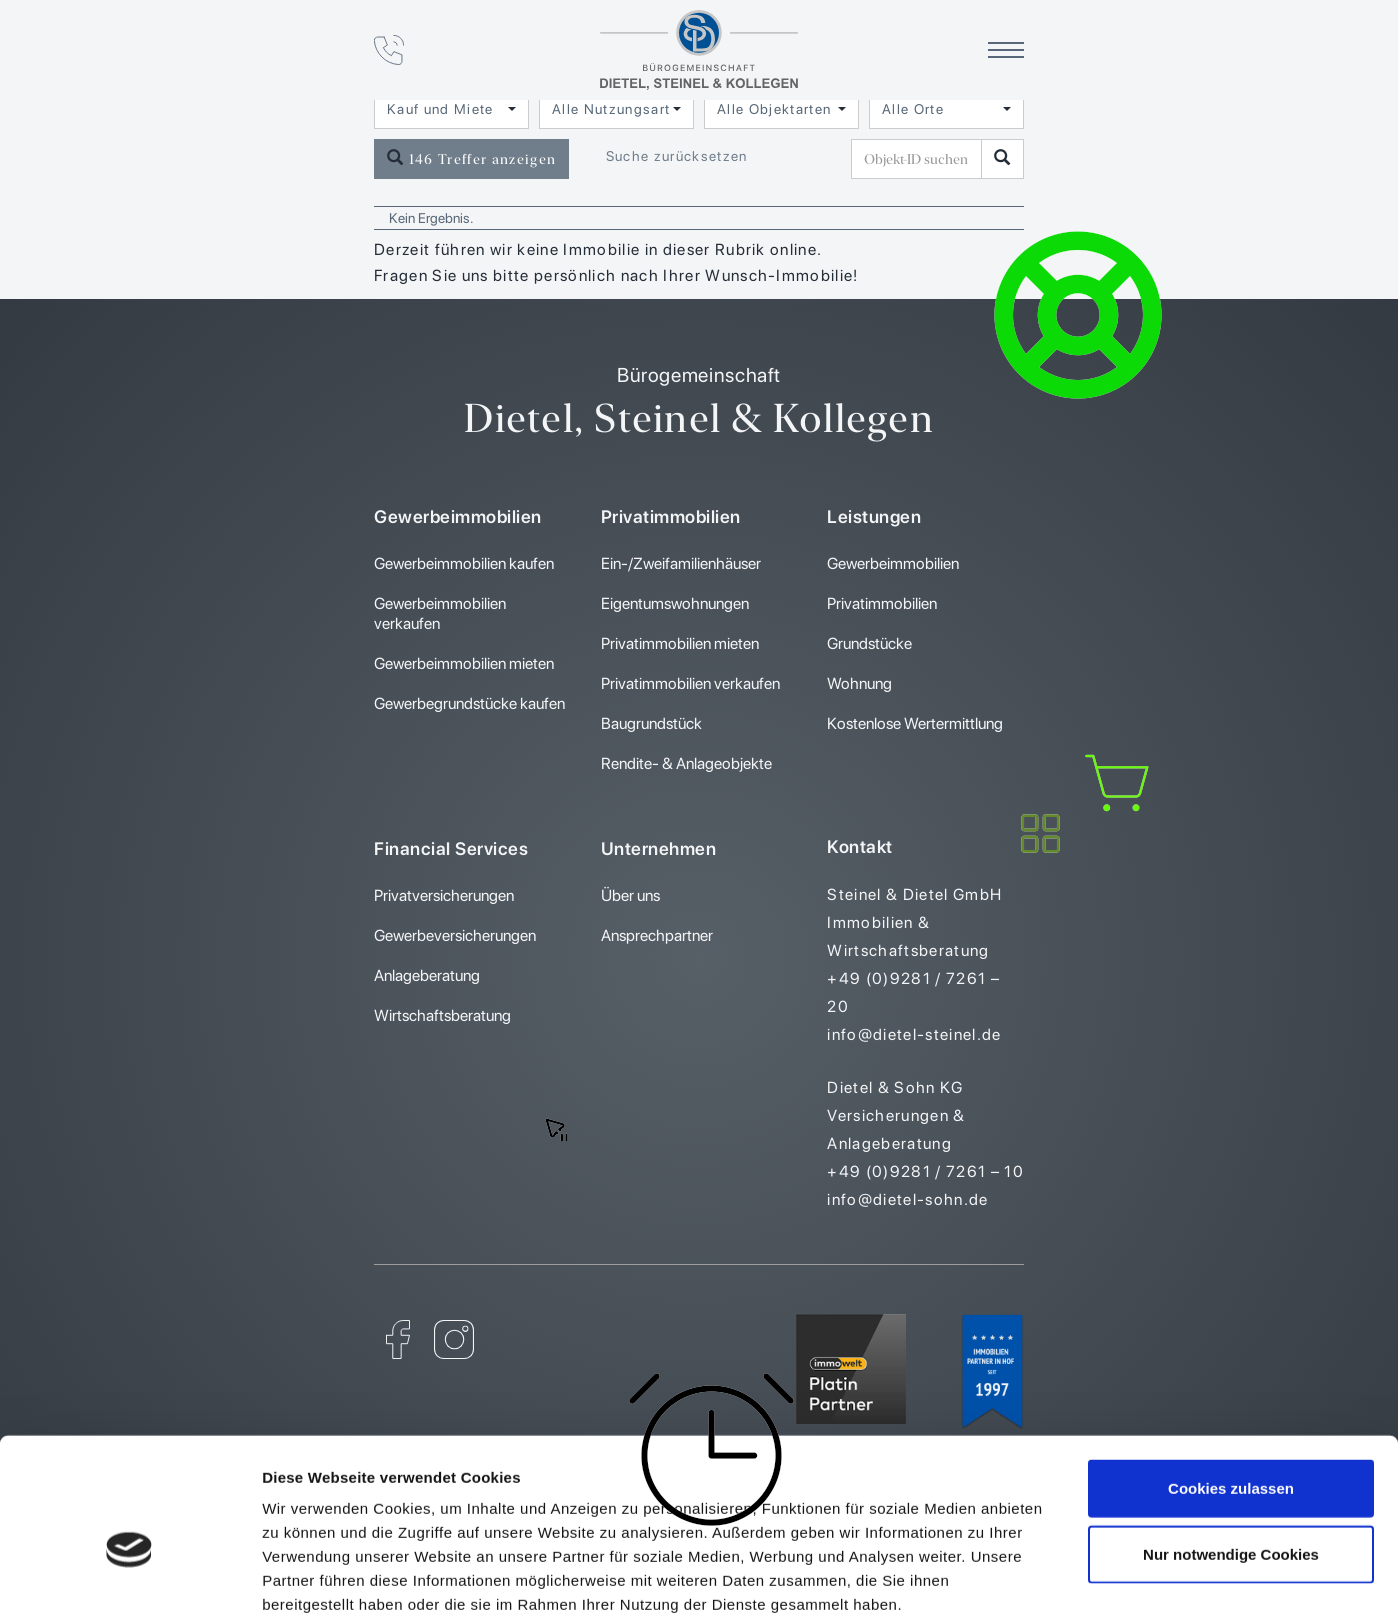 The width and height of the screenshot is (1398, 1617). Describe the element at coordinates (1118, 783) in the screenshot. I see `view your shopping cart` at that location.